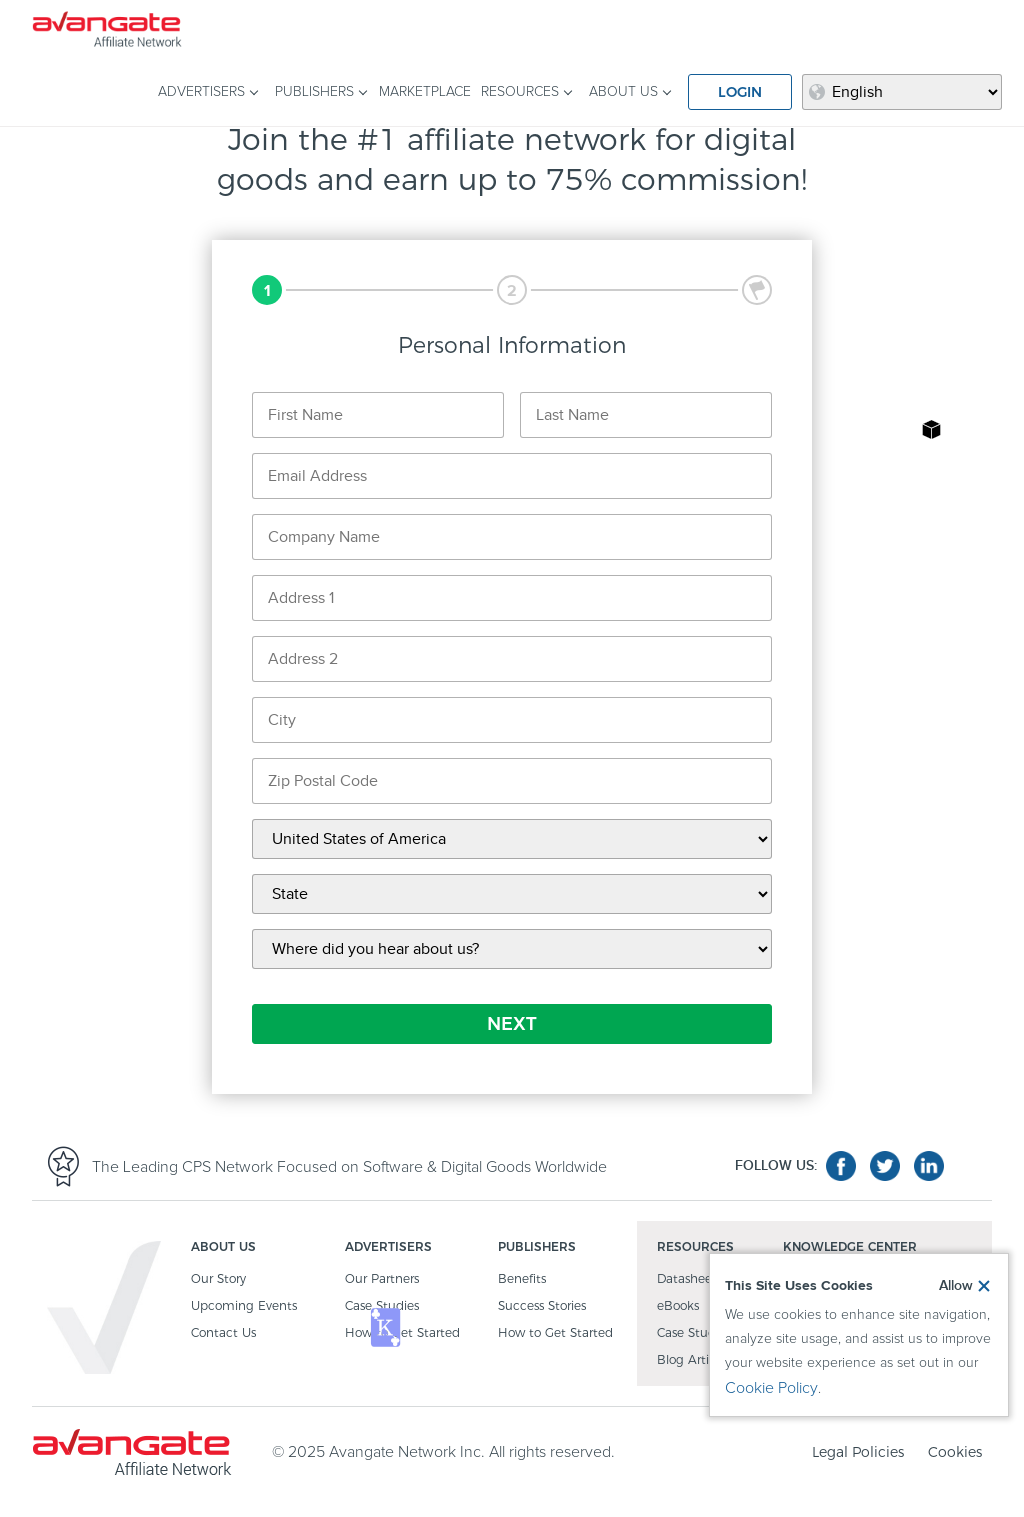 The width and height of the screenshot is (1024, 1517). Describe the element at coordinates (385, 1327) in the screenshot. I see `king of clubs playing card` at that location.